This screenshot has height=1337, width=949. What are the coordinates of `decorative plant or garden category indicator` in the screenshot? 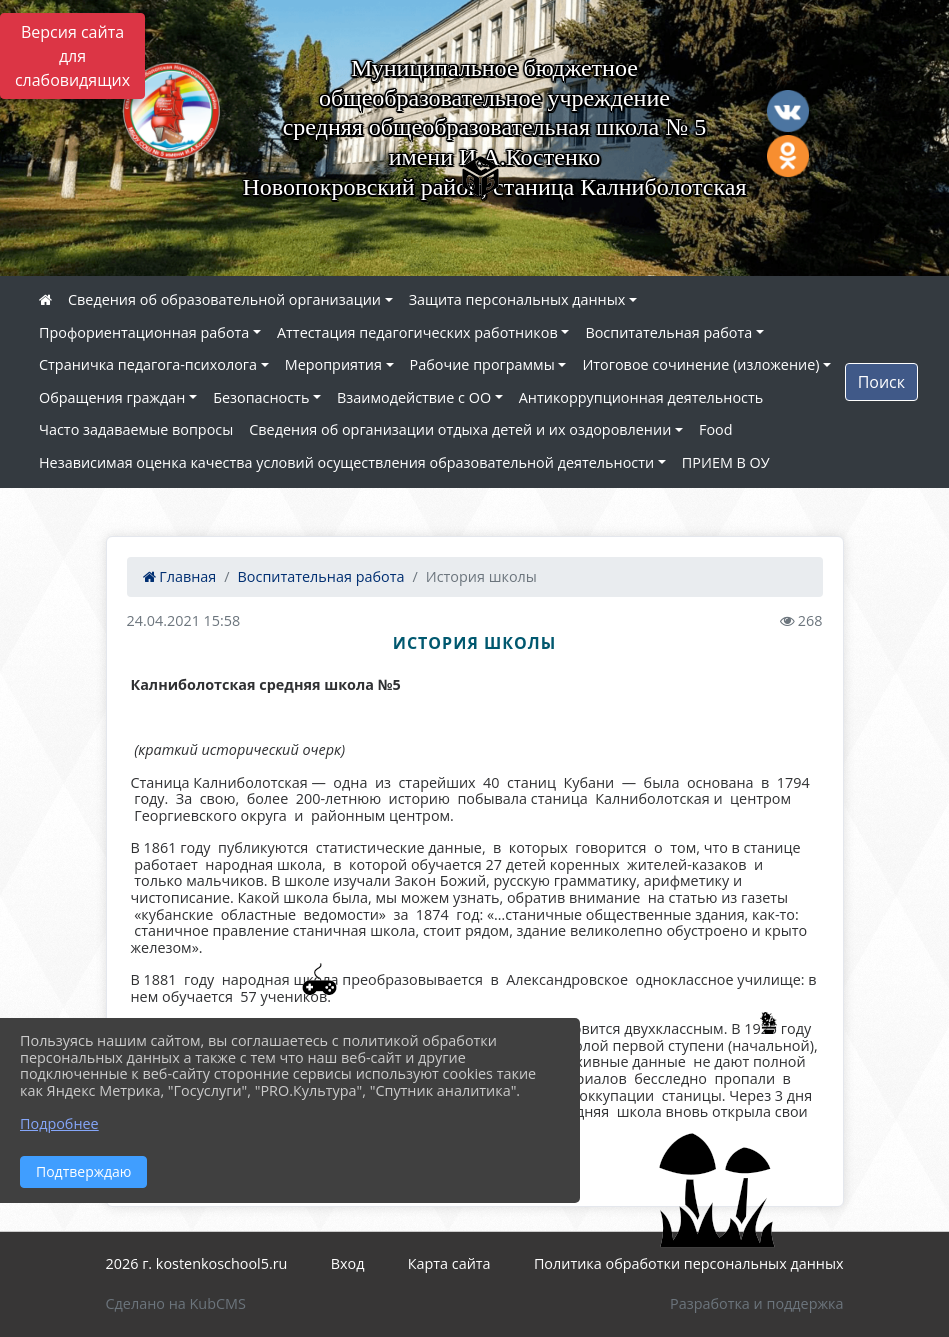 It's located at (769, 1023).